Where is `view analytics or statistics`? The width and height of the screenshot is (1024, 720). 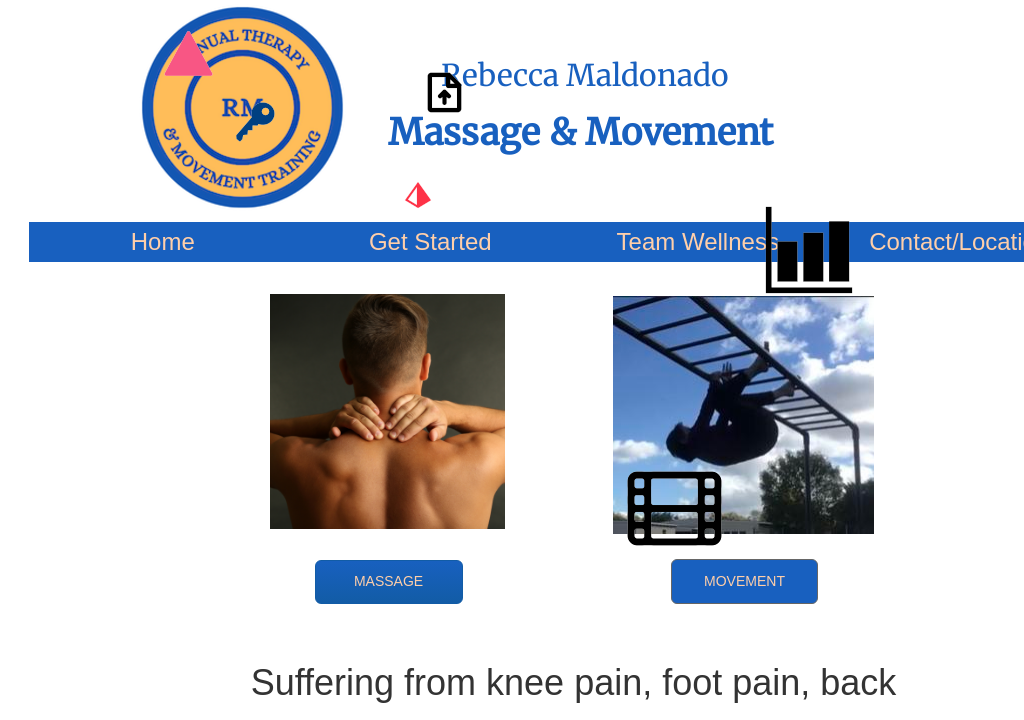
view analytics or statistics is located at coordinates (809, 250).